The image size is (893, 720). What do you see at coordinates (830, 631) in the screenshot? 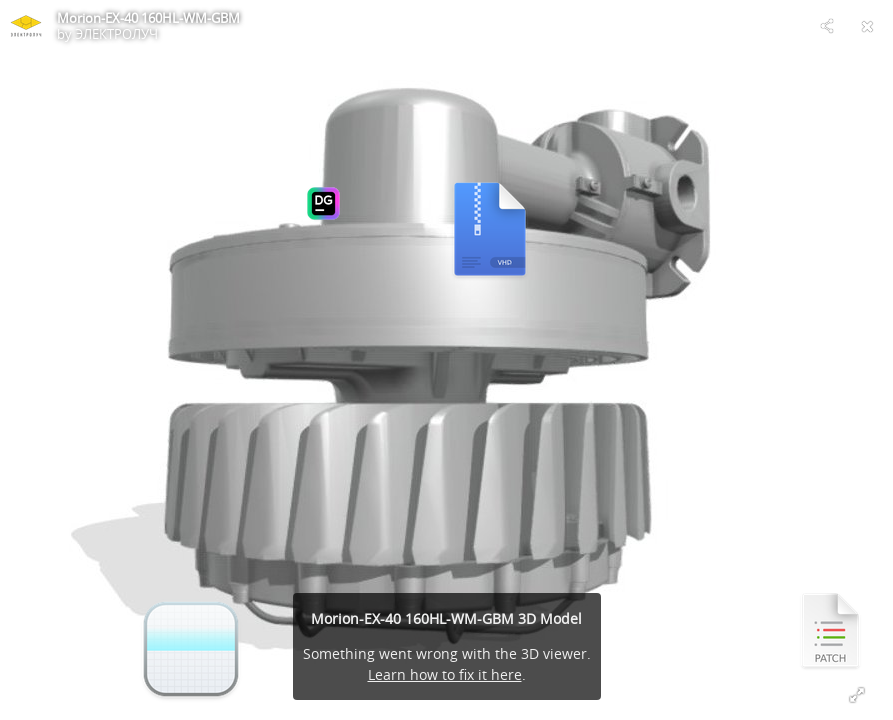
I see `a patch or diff file containing code changes` at bounding box center [830, 631].